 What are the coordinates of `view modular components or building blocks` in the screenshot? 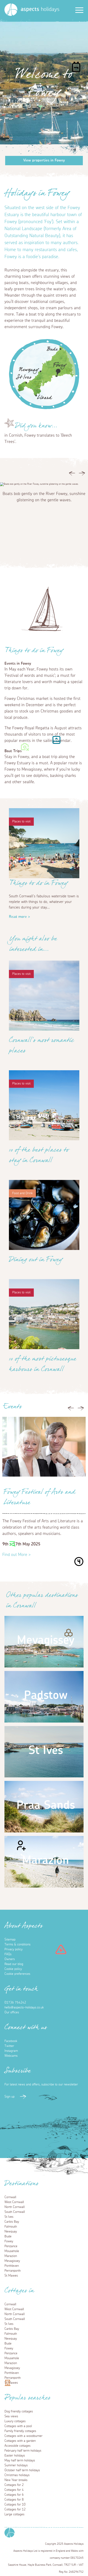 It's located at (69, 1633).